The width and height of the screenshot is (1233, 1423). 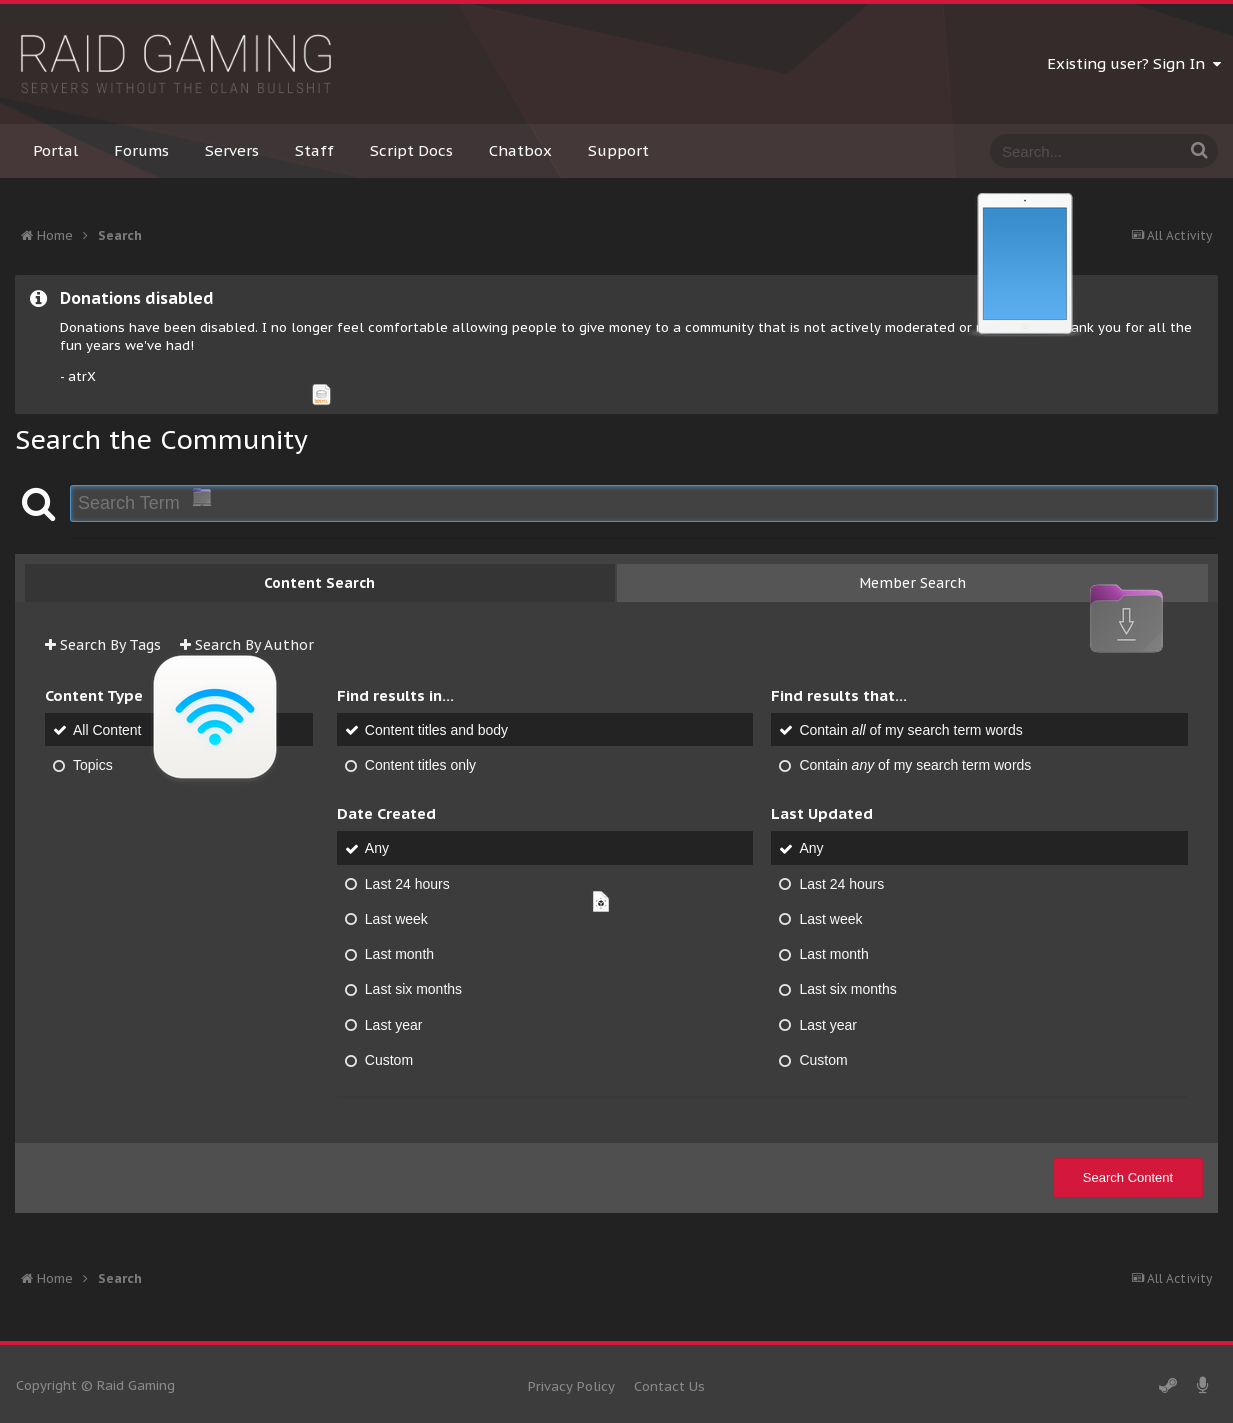 I want to click on iPad mini 2 device detected, so click(x=1025, y=251).